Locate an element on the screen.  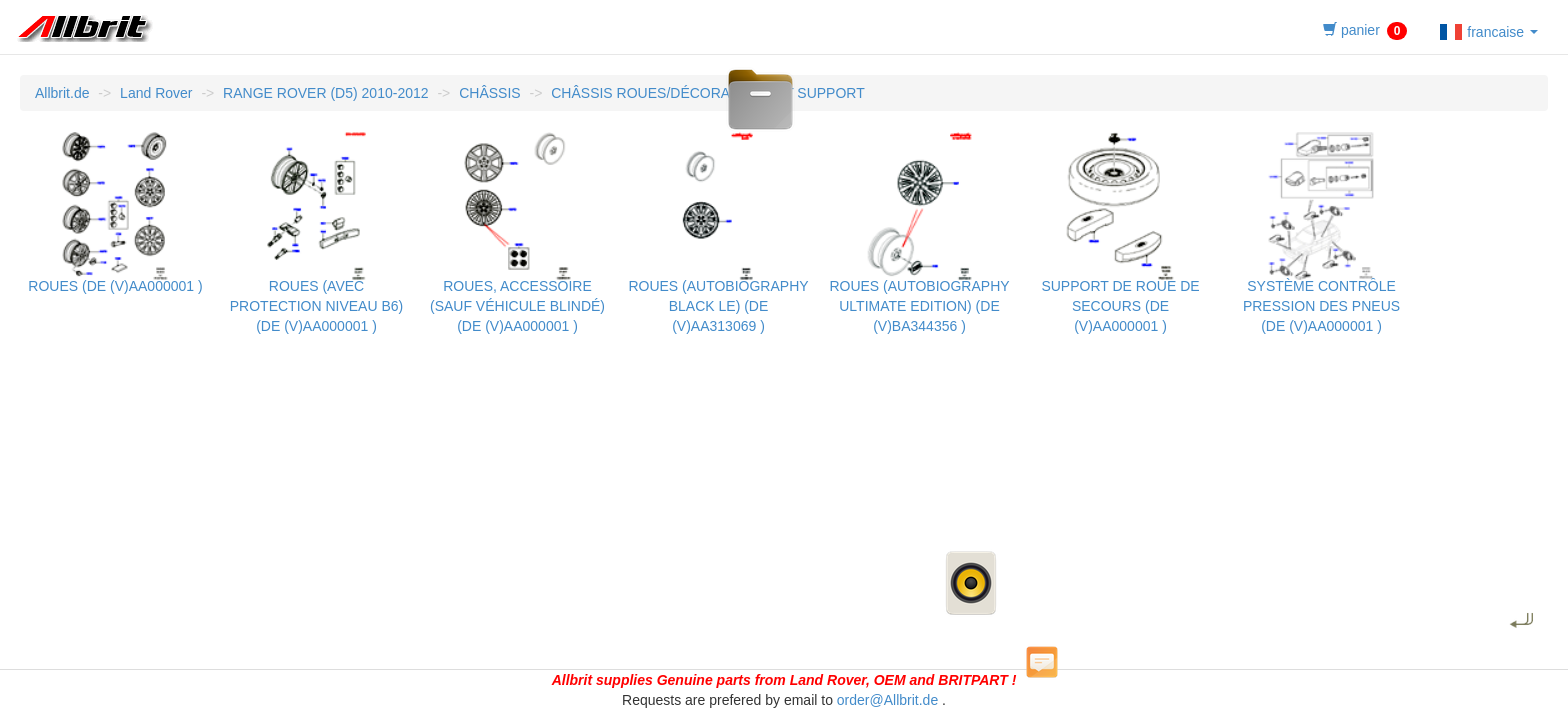
open rhythmbox music player is located at coordinates (971, 583).